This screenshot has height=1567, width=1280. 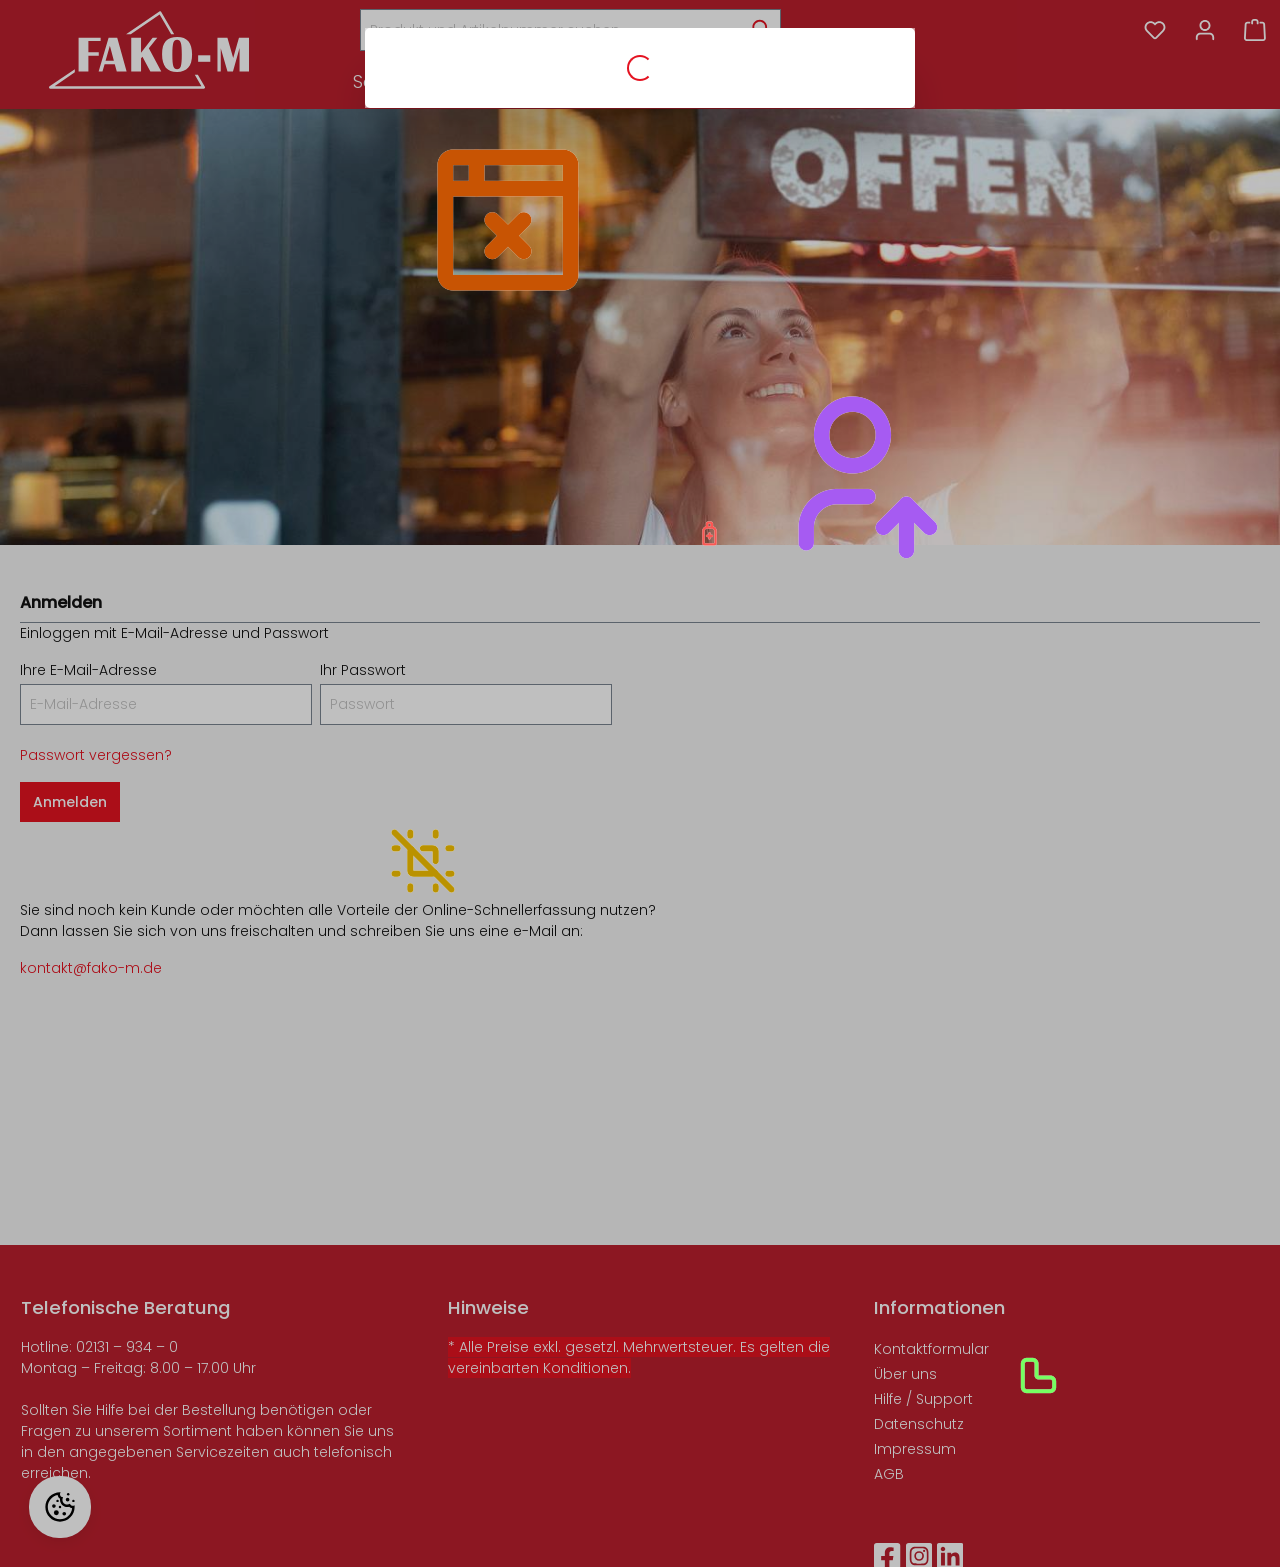 What do you see at coordinates (852, 473) in the screenshot?
I see `promote user or elevate permissions` at bounding box center [852, 473].